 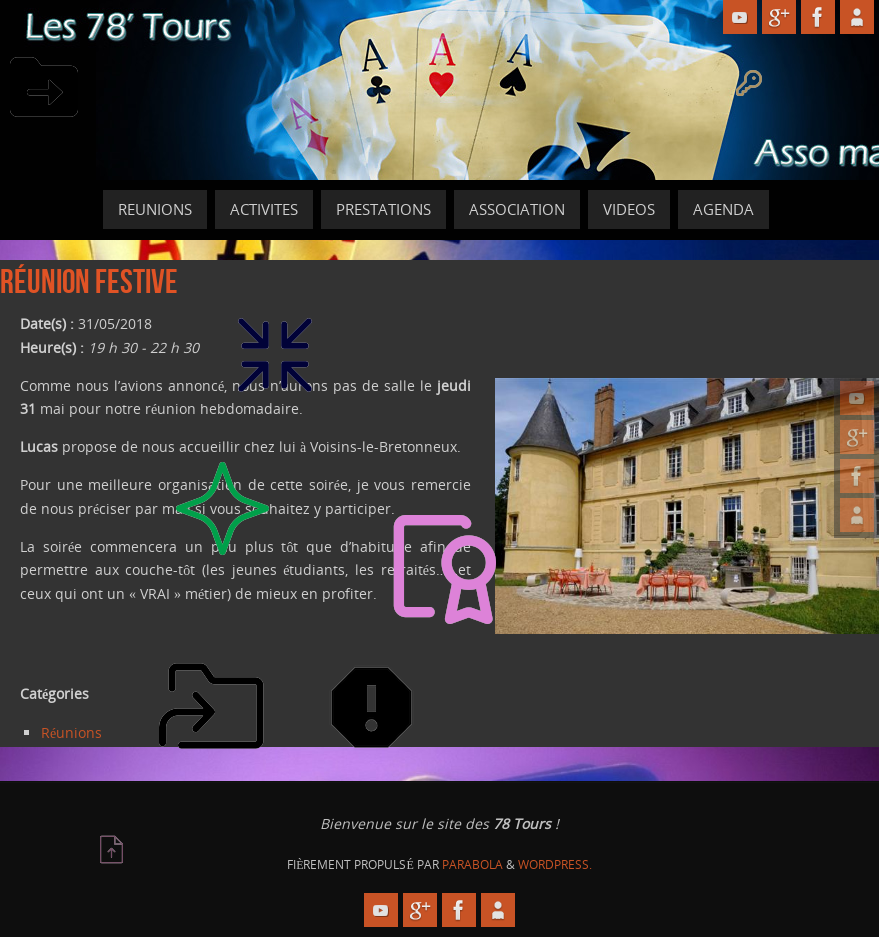 I want to click on access security or authentication settings, so click(x=749, y=83).